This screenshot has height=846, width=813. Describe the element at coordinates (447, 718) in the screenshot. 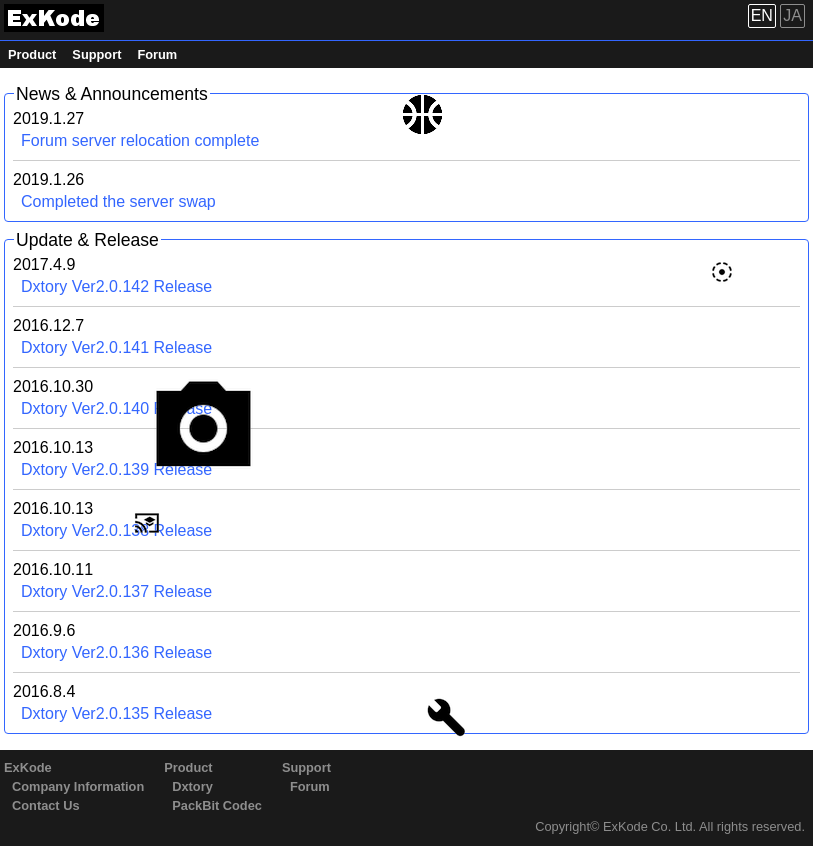

I see `access settings or configuration options` at that location.